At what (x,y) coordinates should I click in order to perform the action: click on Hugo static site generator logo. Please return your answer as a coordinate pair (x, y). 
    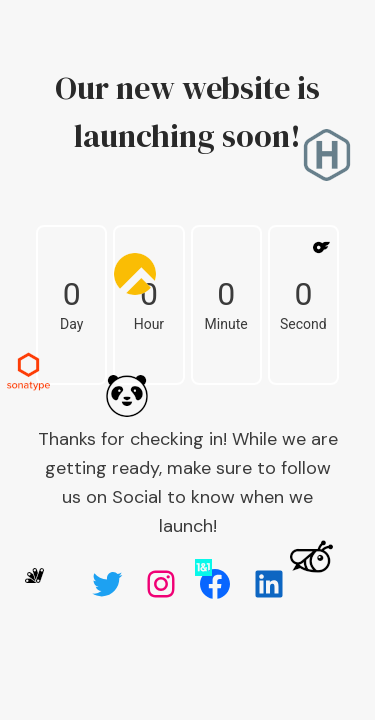
    Looking at the image, I should click on (327, 155).